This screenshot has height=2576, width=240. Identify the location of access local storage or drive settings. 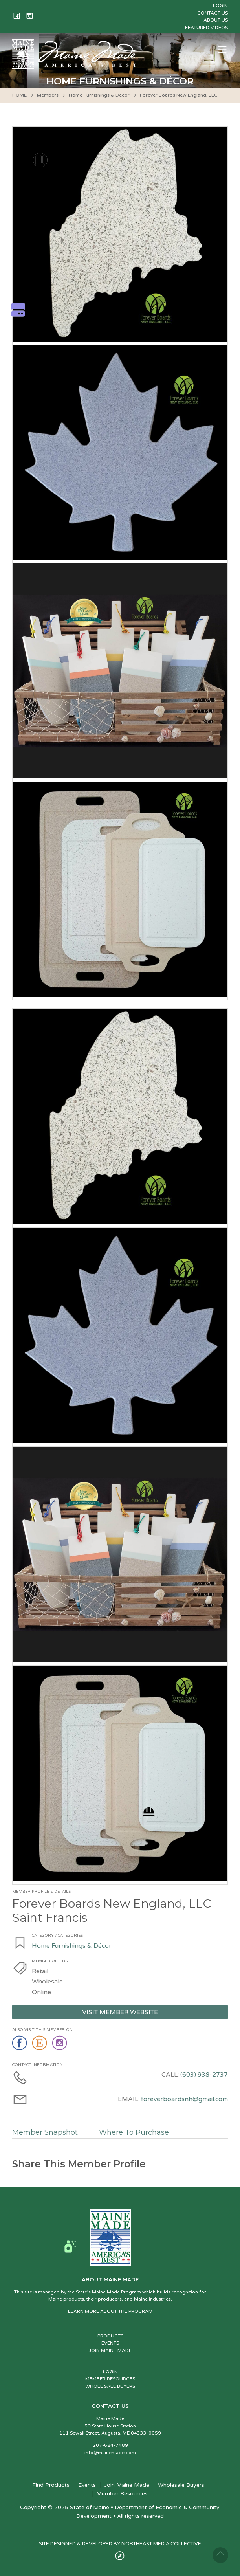
(18, 310).